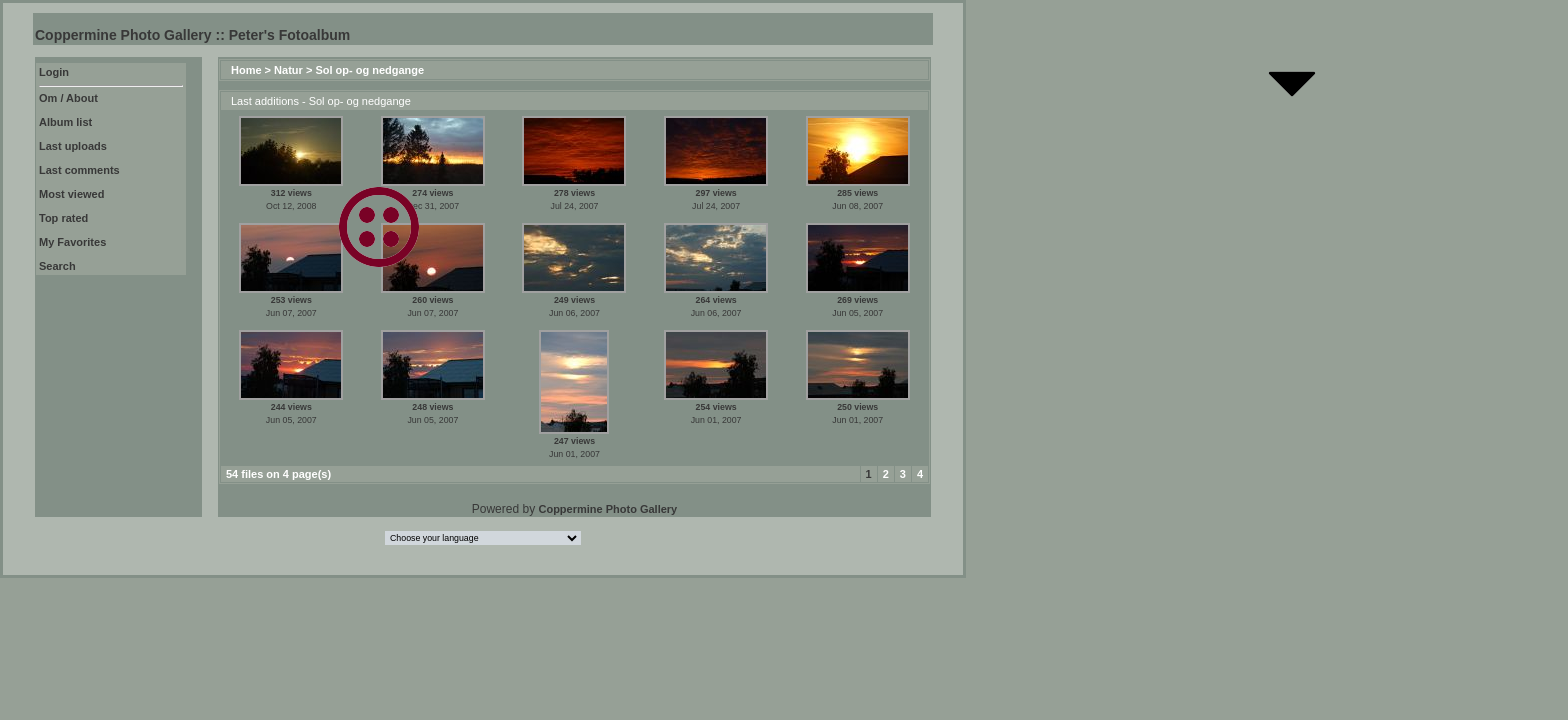 This screenshot has height=720, width=1568. I want to click on connect to Twilio communication services, so click(379, 227).